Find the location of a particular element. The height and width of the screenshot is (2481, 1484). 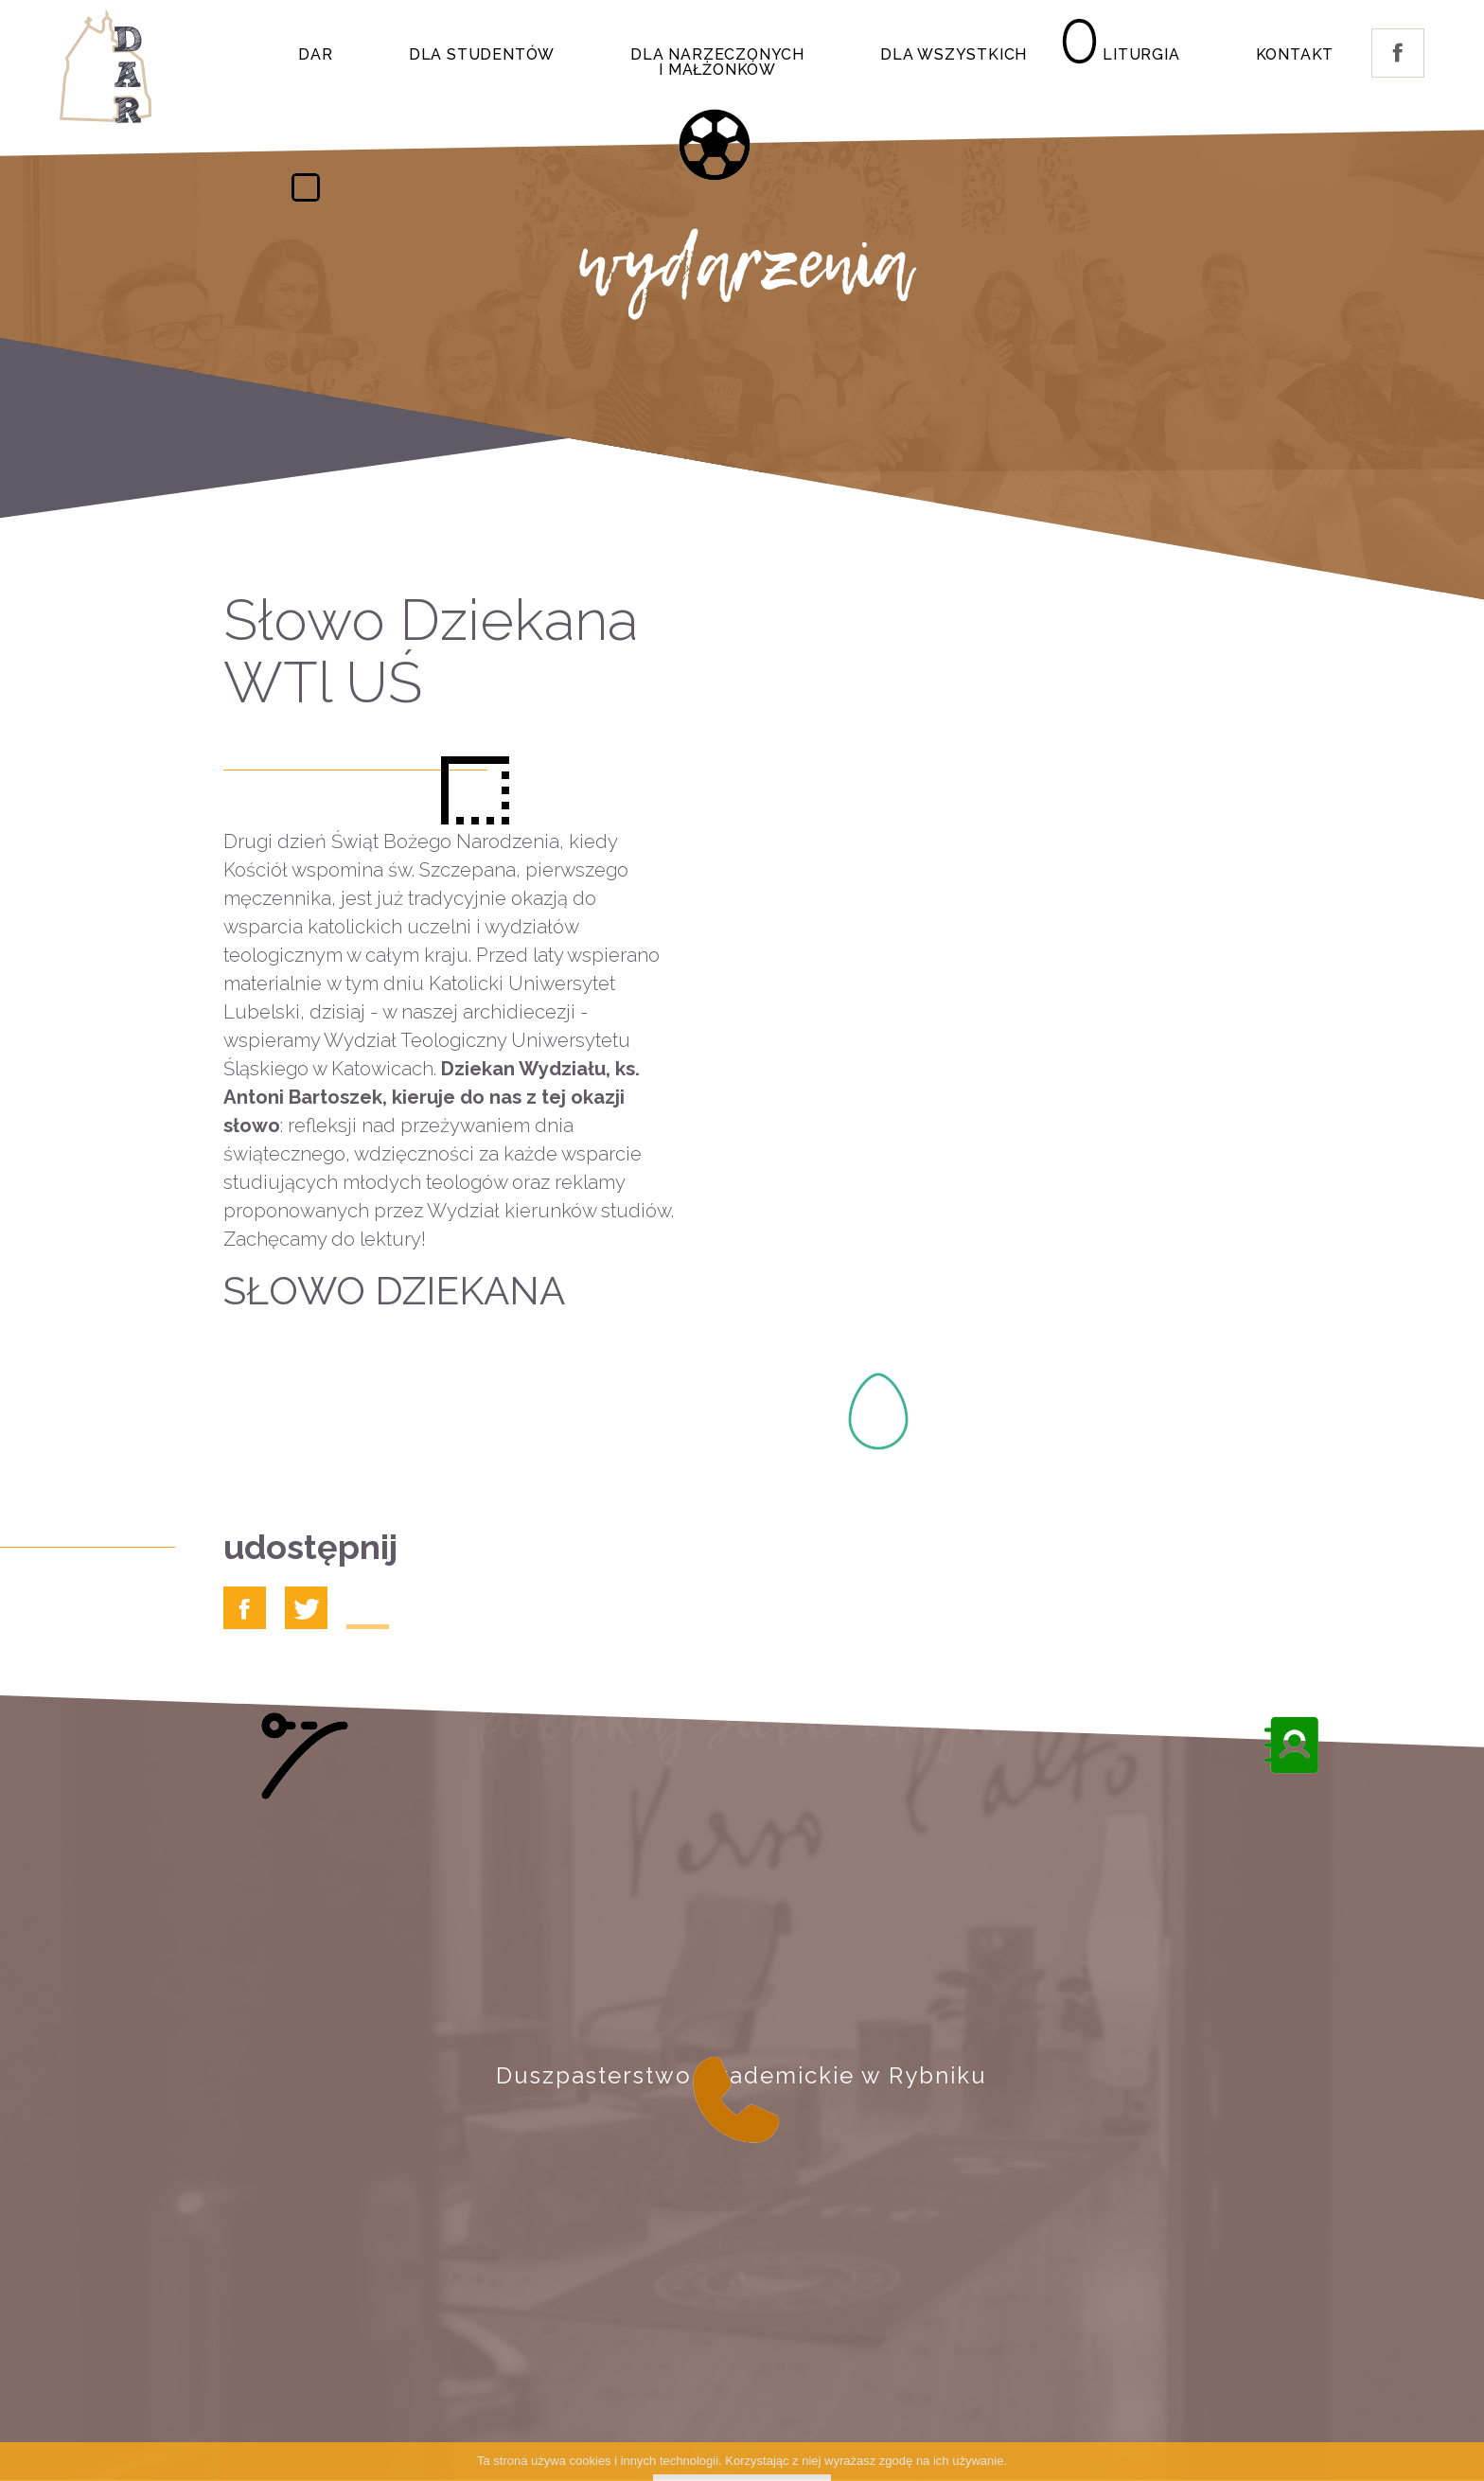

indicates zero or no items is located at coordinates (1079, 41).